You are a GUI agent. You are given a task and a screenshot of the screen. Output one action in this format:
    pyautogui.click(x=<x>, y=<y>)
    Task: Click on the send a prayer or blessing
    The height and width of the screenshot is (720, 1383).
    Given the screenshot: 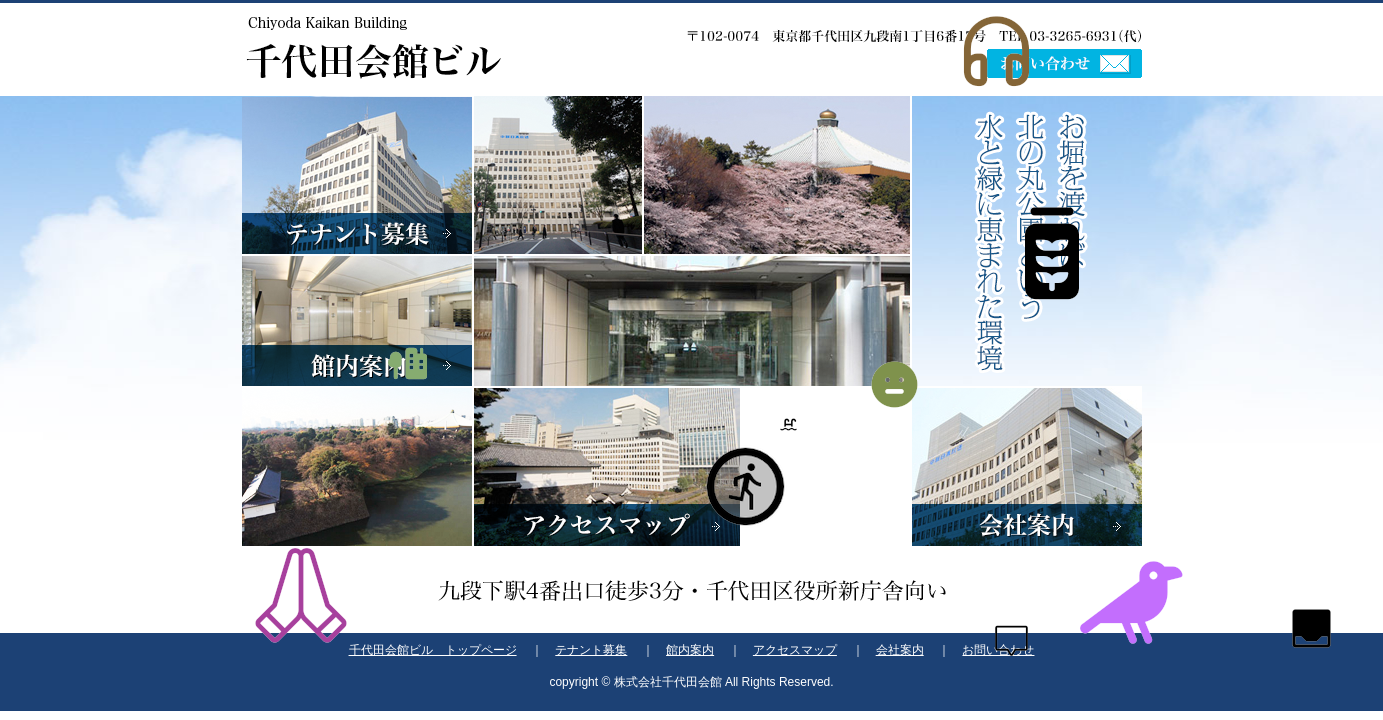 What is the action you would take?
    pyautogui.click(x=301, y=597)
    